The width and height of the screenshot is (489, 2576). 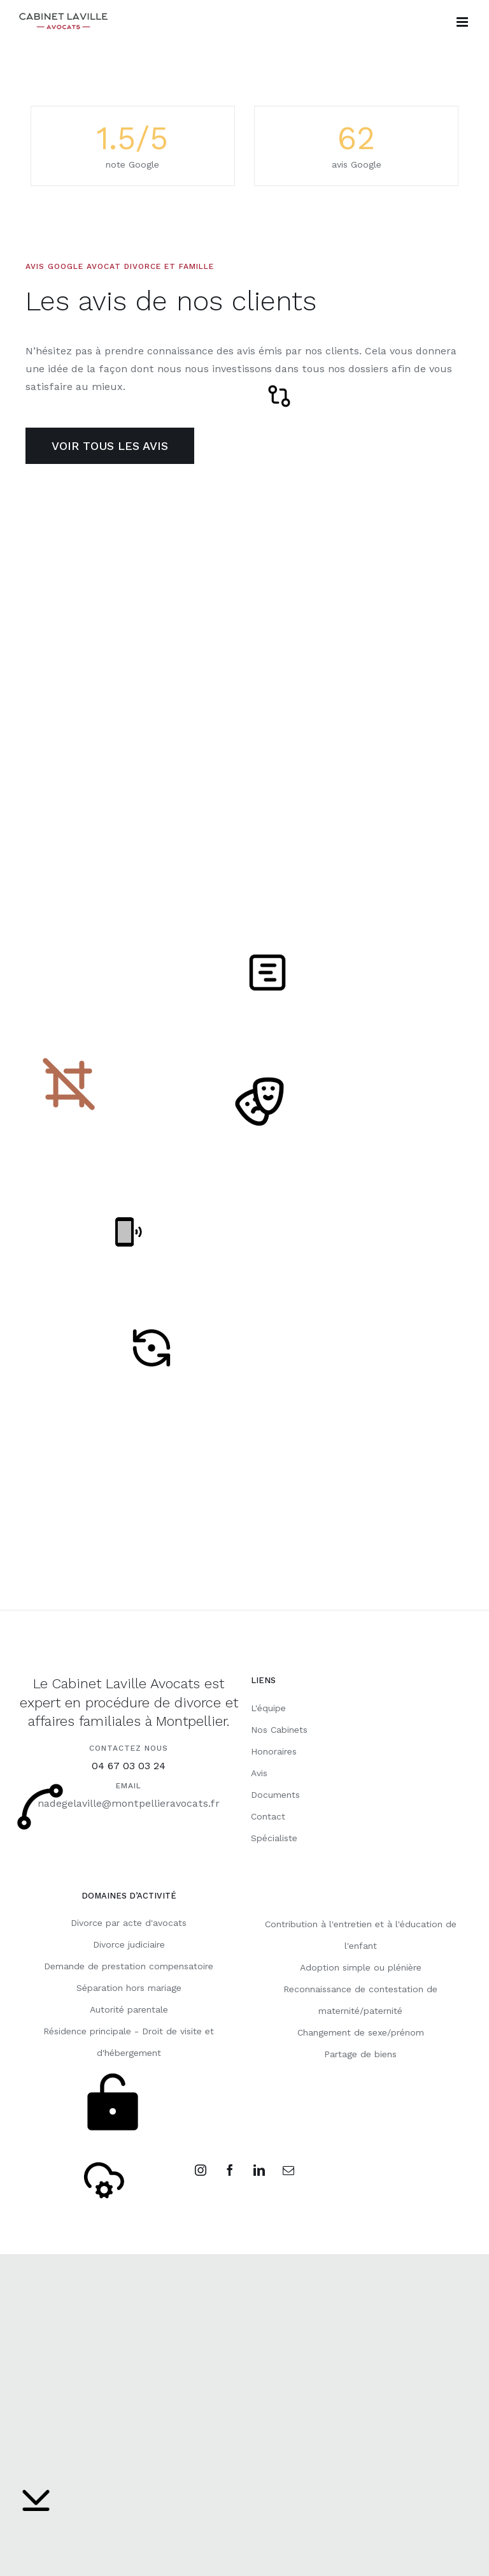 What do you see at coordinates (152, 1348) in the screenshot?
I see `refresh or sync with status indicator` at bounding box center [152, 1348].